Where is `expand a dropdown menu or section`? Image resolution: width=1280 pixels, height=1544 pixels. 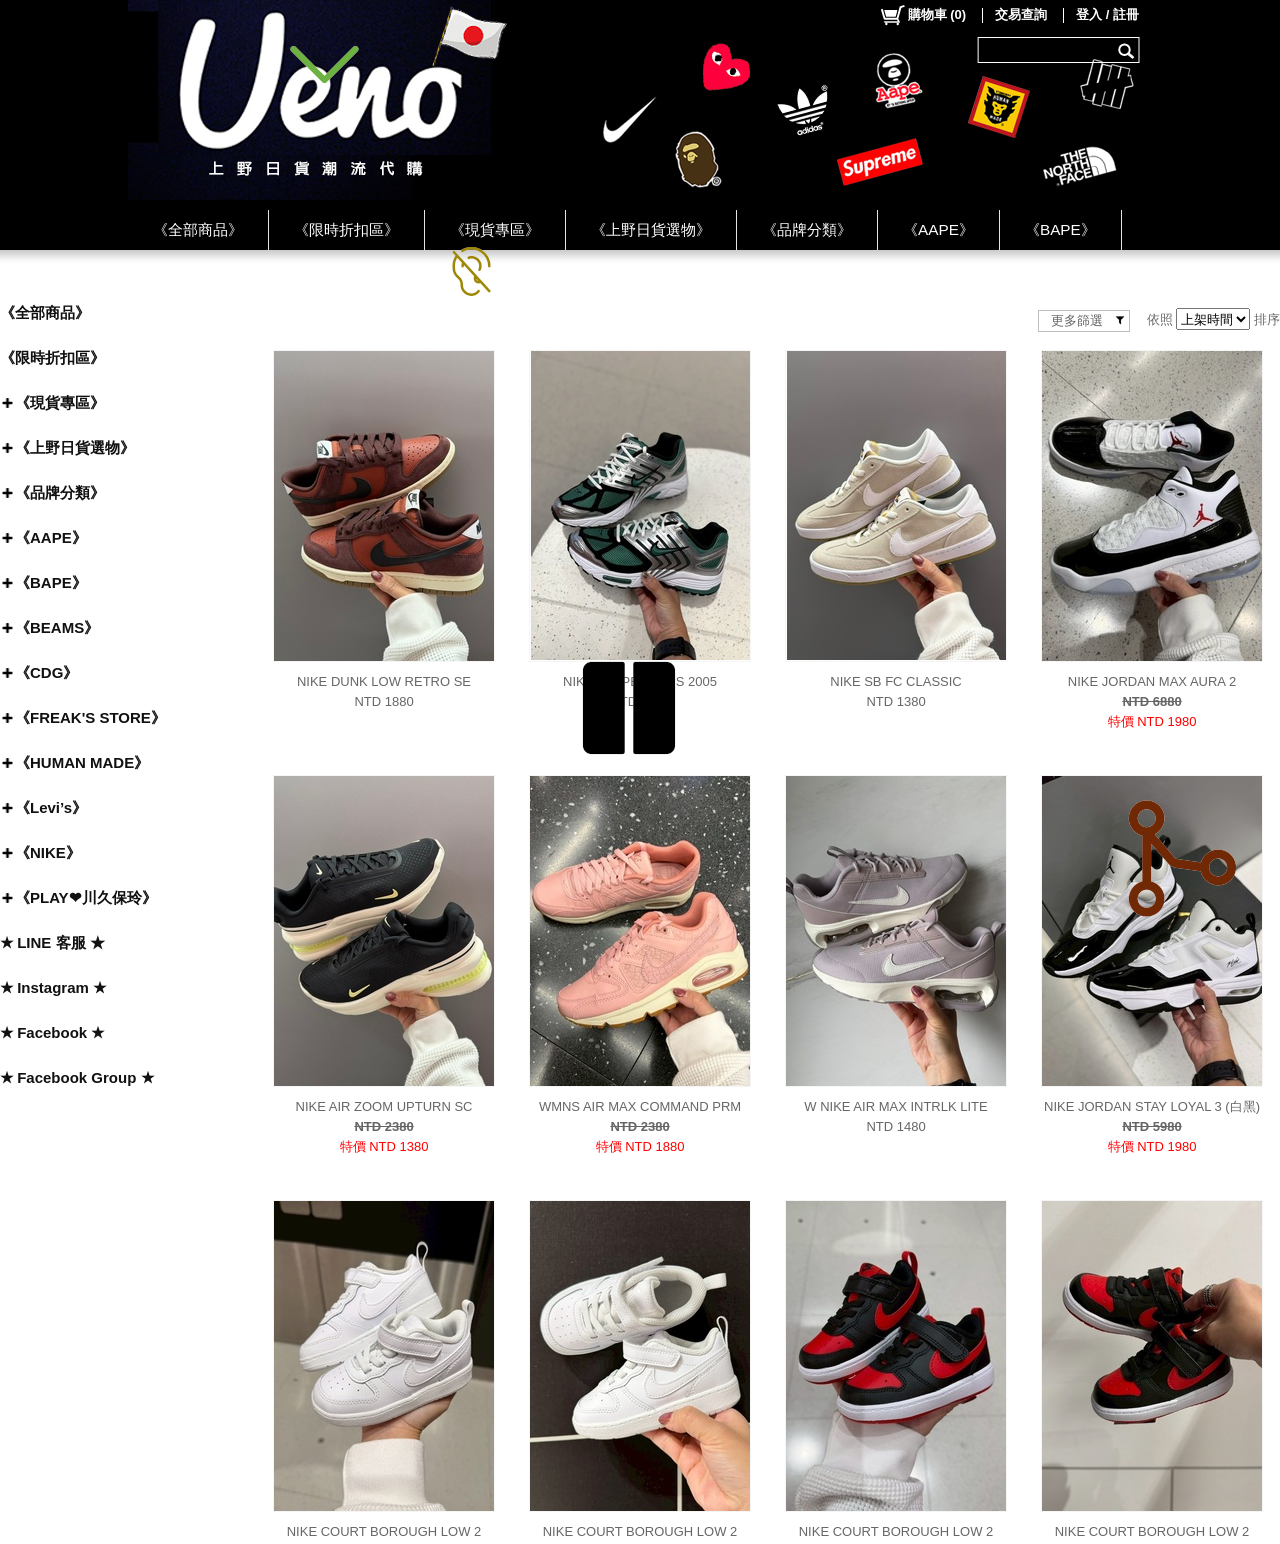 expand a dropdown menu or section is located at coordinates (324, 61).